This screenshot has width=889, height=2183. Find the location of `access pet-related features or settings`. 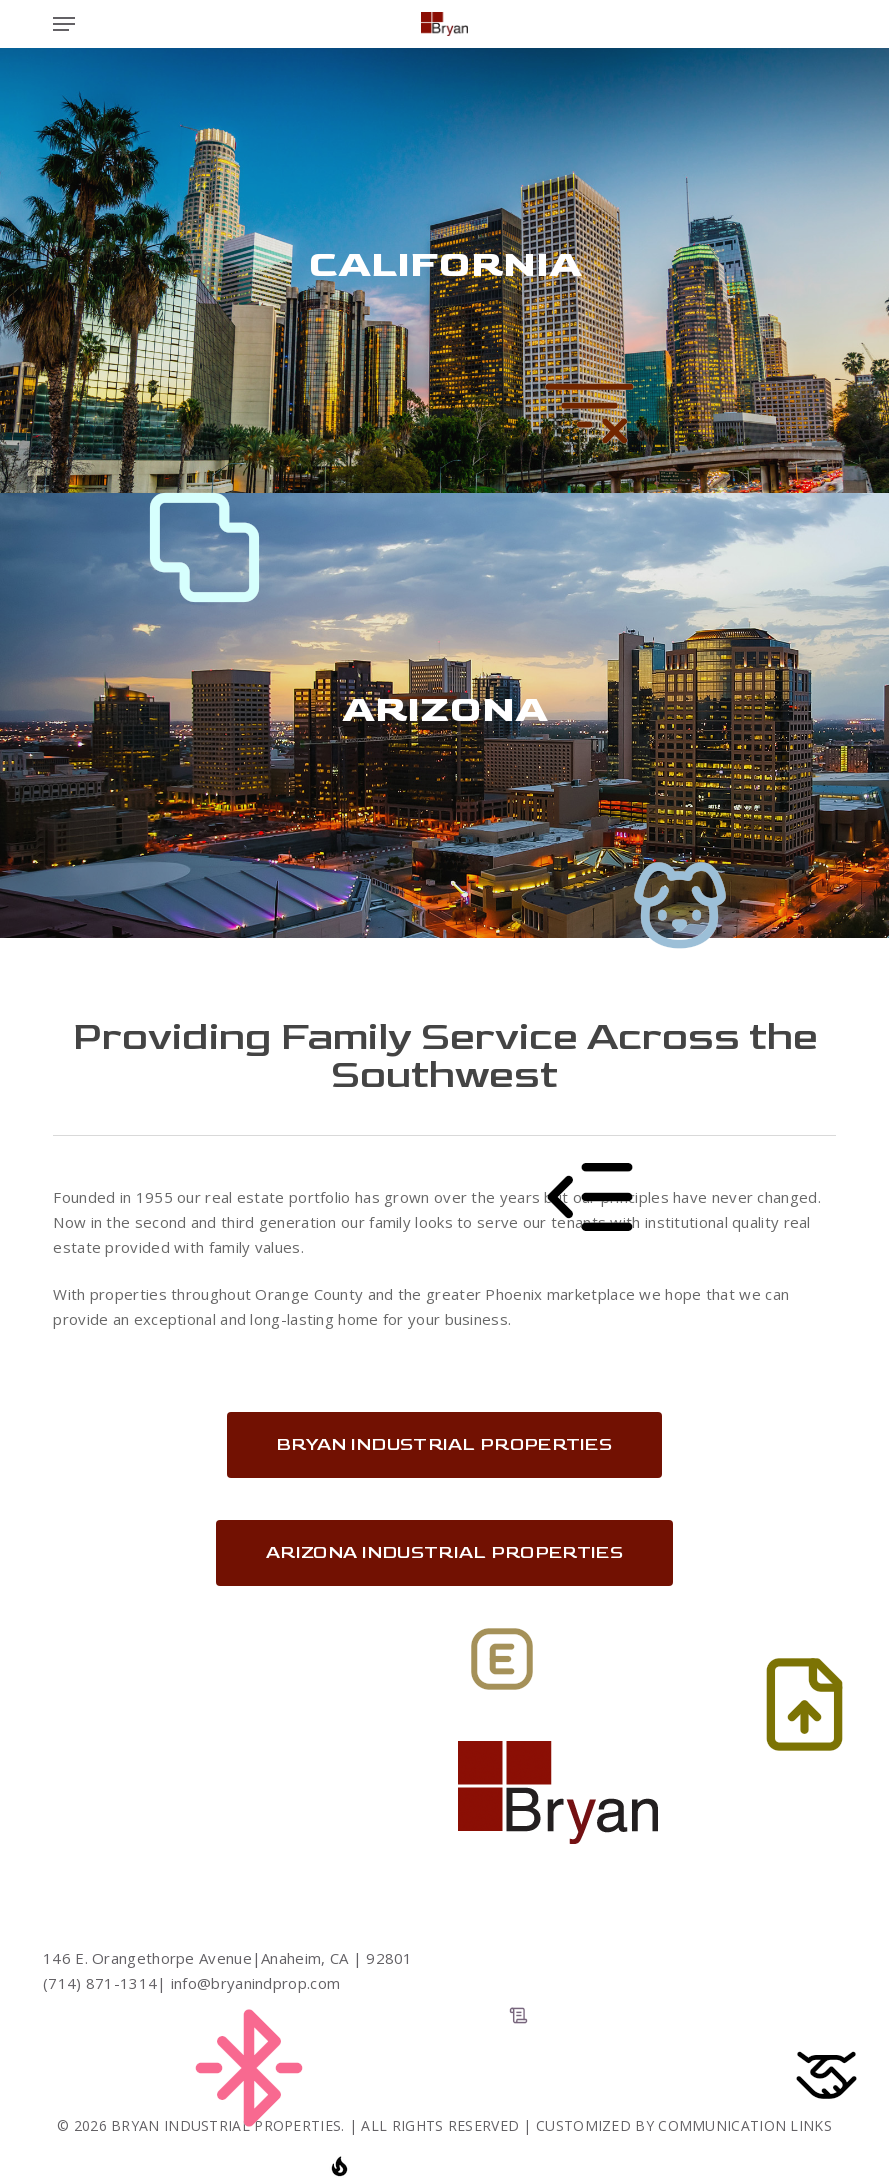

access pet-related features or settings is located at coordinates (679, 905).